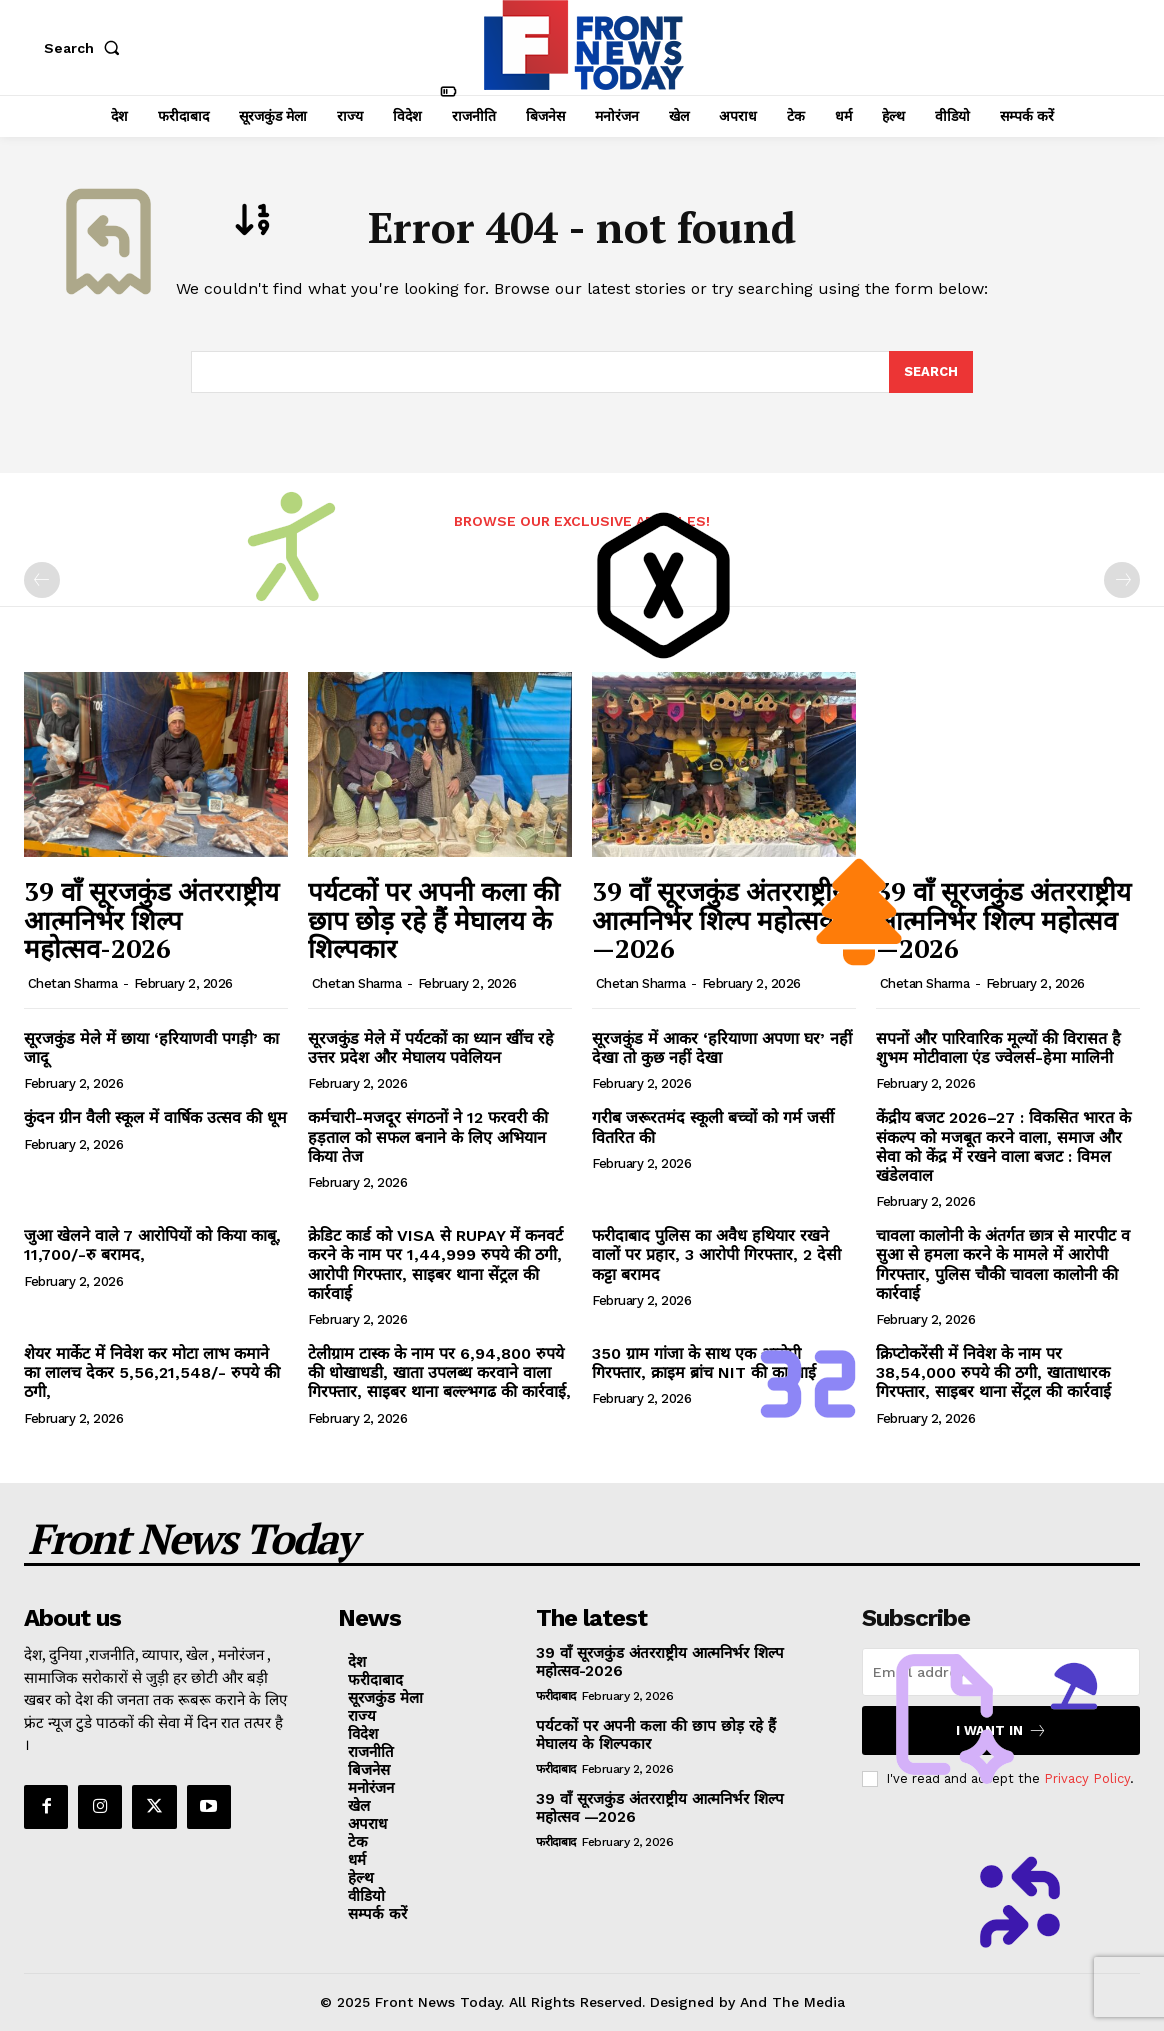 This screenshot has height=2031, width=1164. I want to click on sort numbers in ascending order, so click(253, 219).